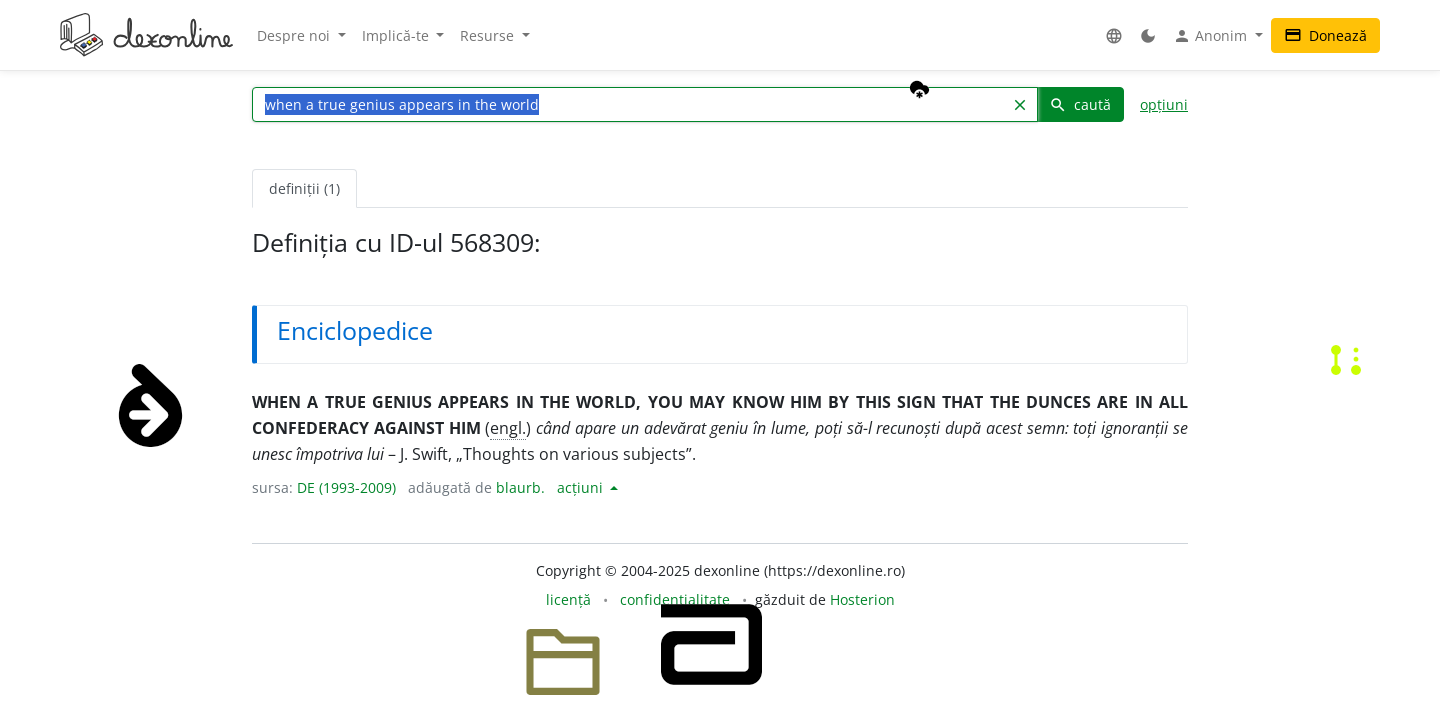  Describe the element at coordinates (1346, 360) in the screenshot. I see `indicates a draft pull request in a git repository` at that location.